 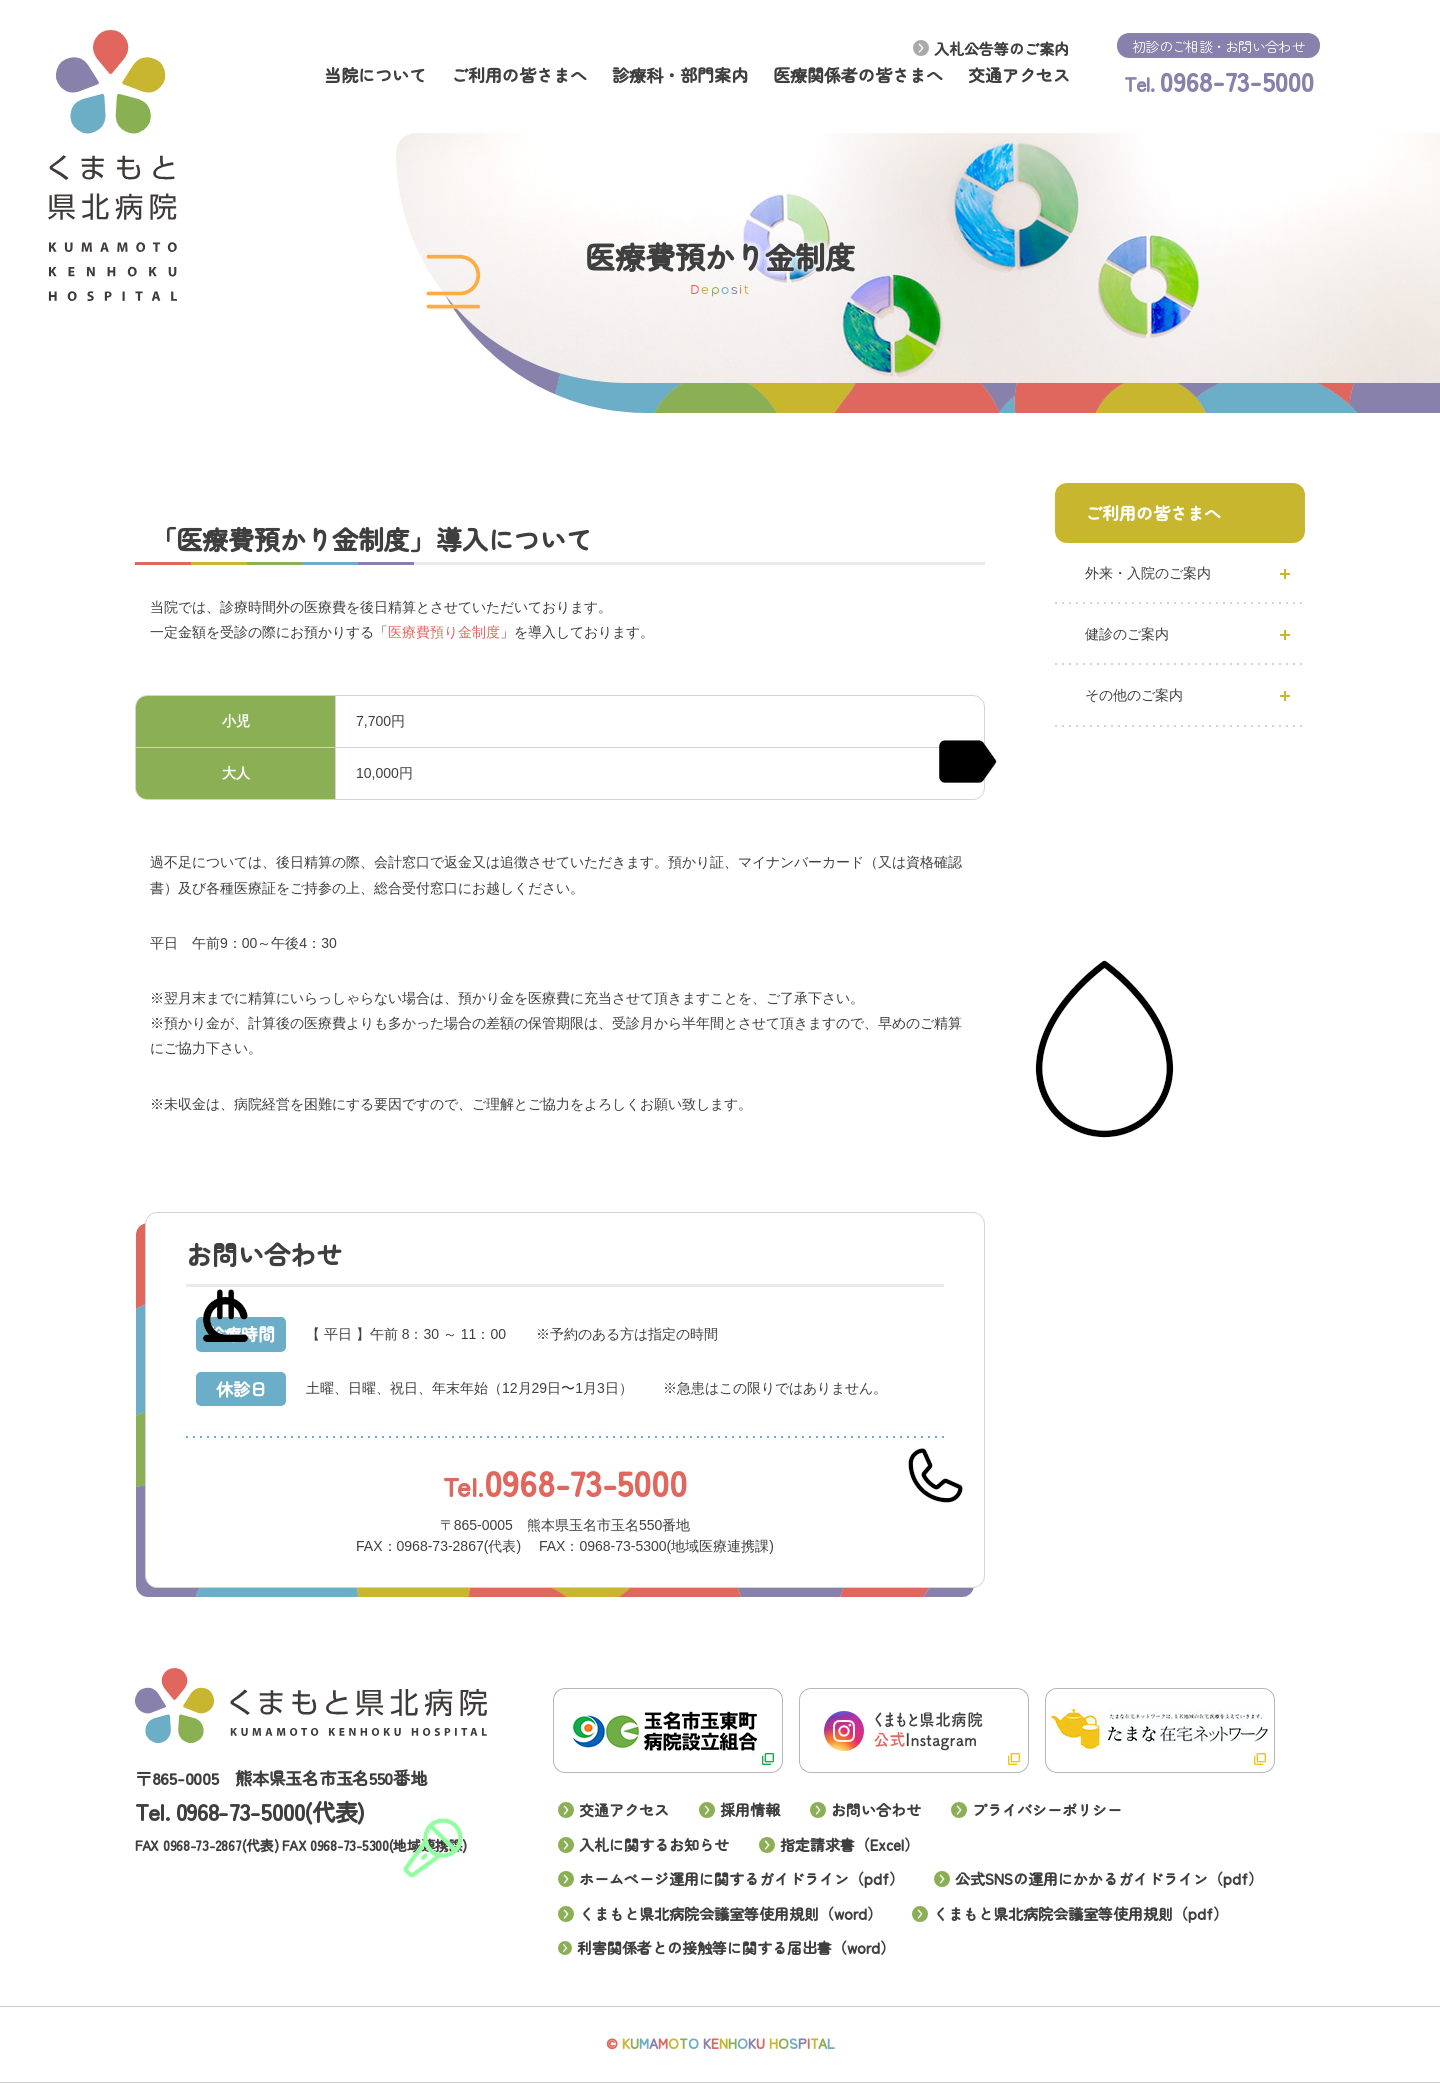 What do you see at coordinates (432, 1849) in the screenshot?
I see `access voice recording or audio input` at bounding box center [432, 1849].